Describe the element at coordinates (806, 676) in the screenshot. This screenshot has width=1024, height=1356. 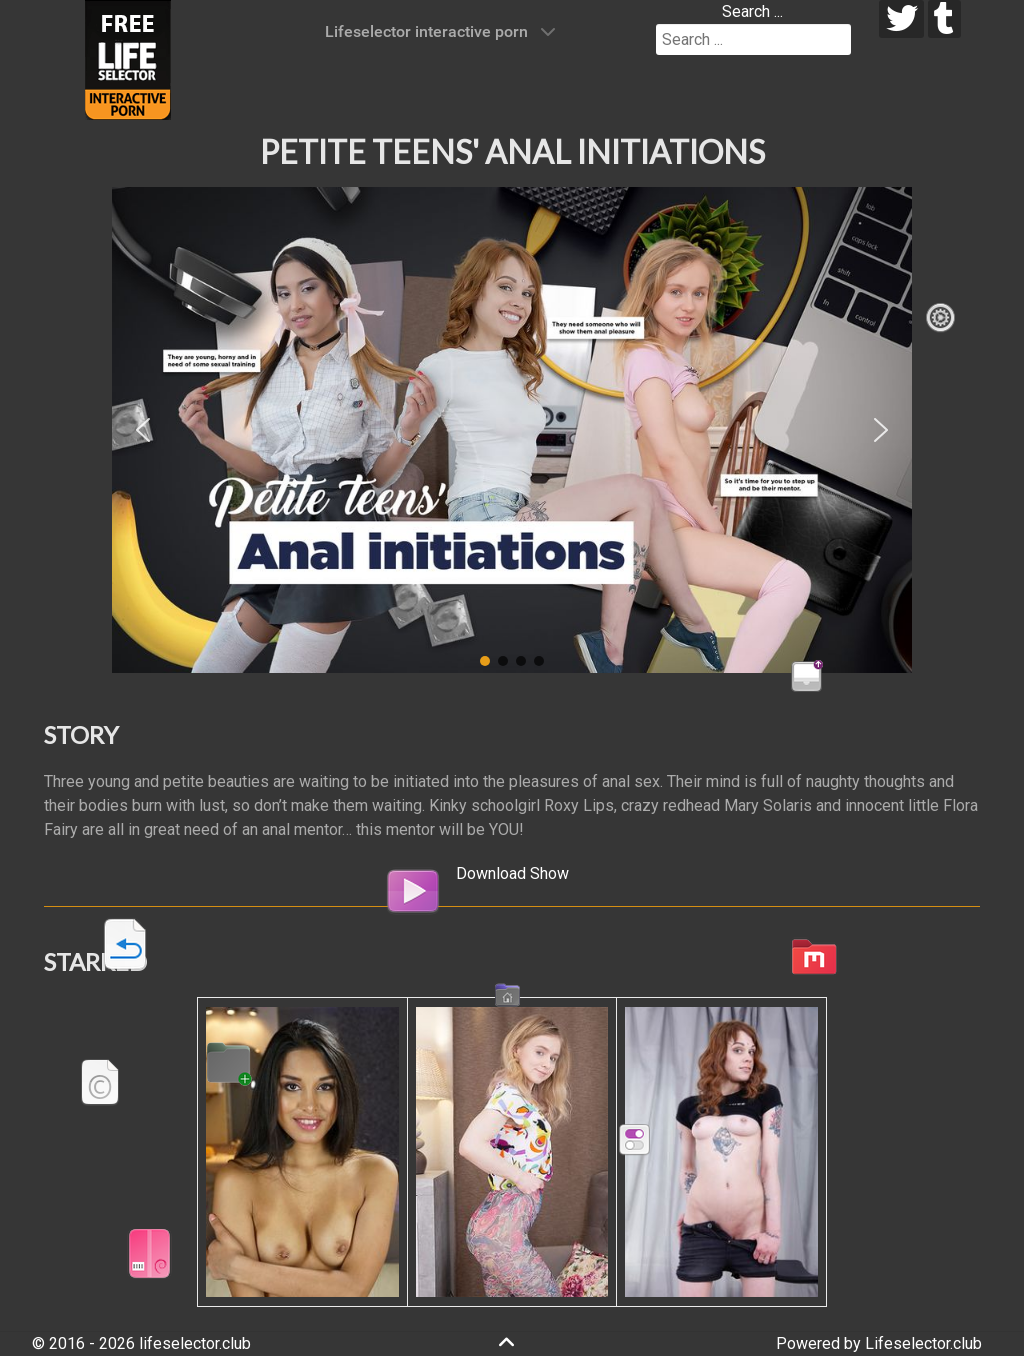
I see `sync mail between inbox and outbox` at that location.